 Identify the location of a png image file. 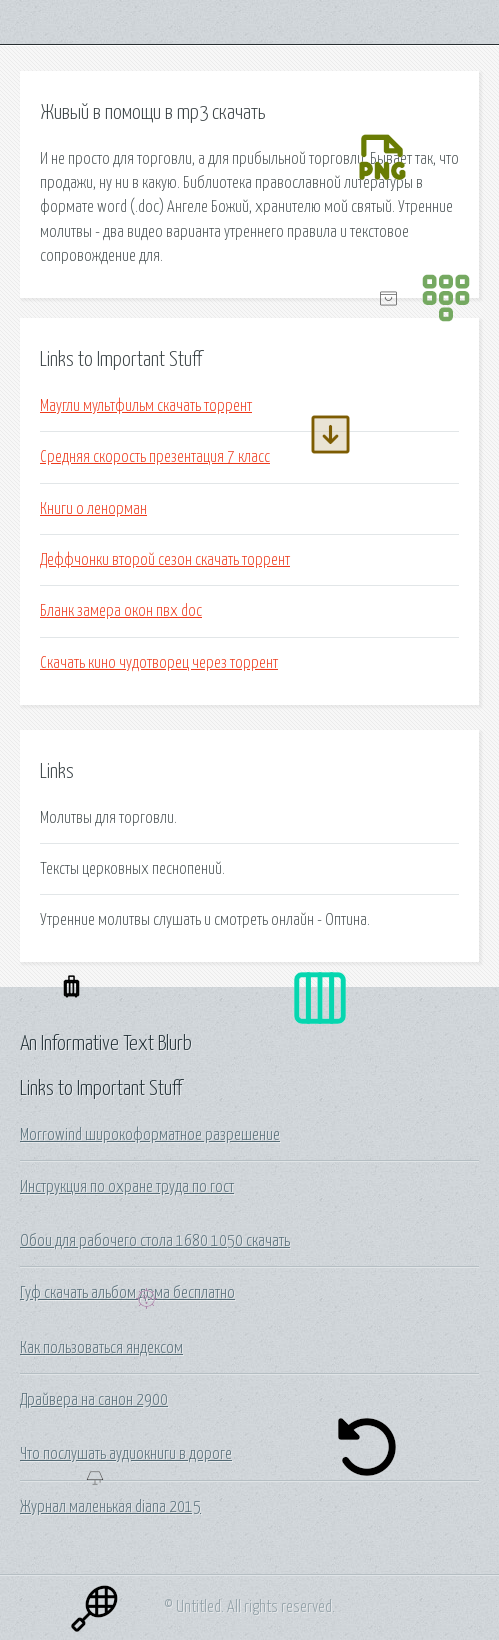
(382, 159).